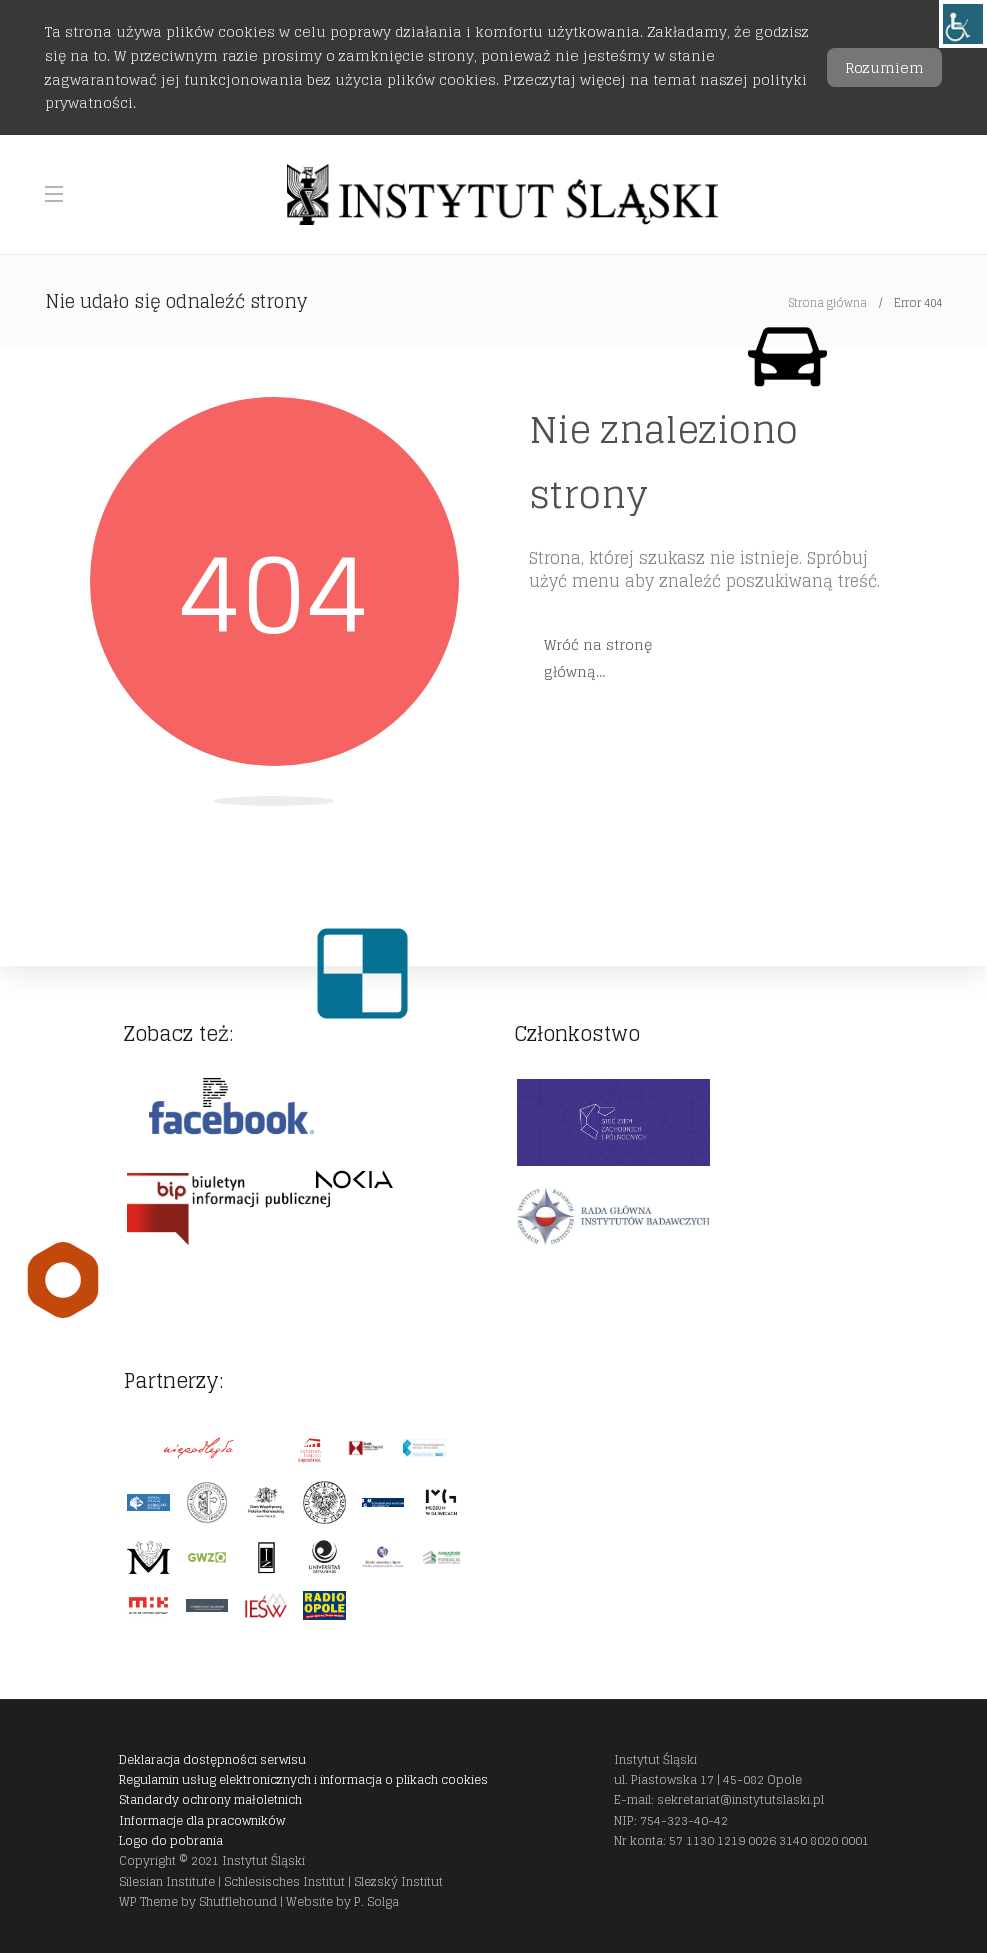  I want to click on select car or driving mode for navigation, so click(787, 353).